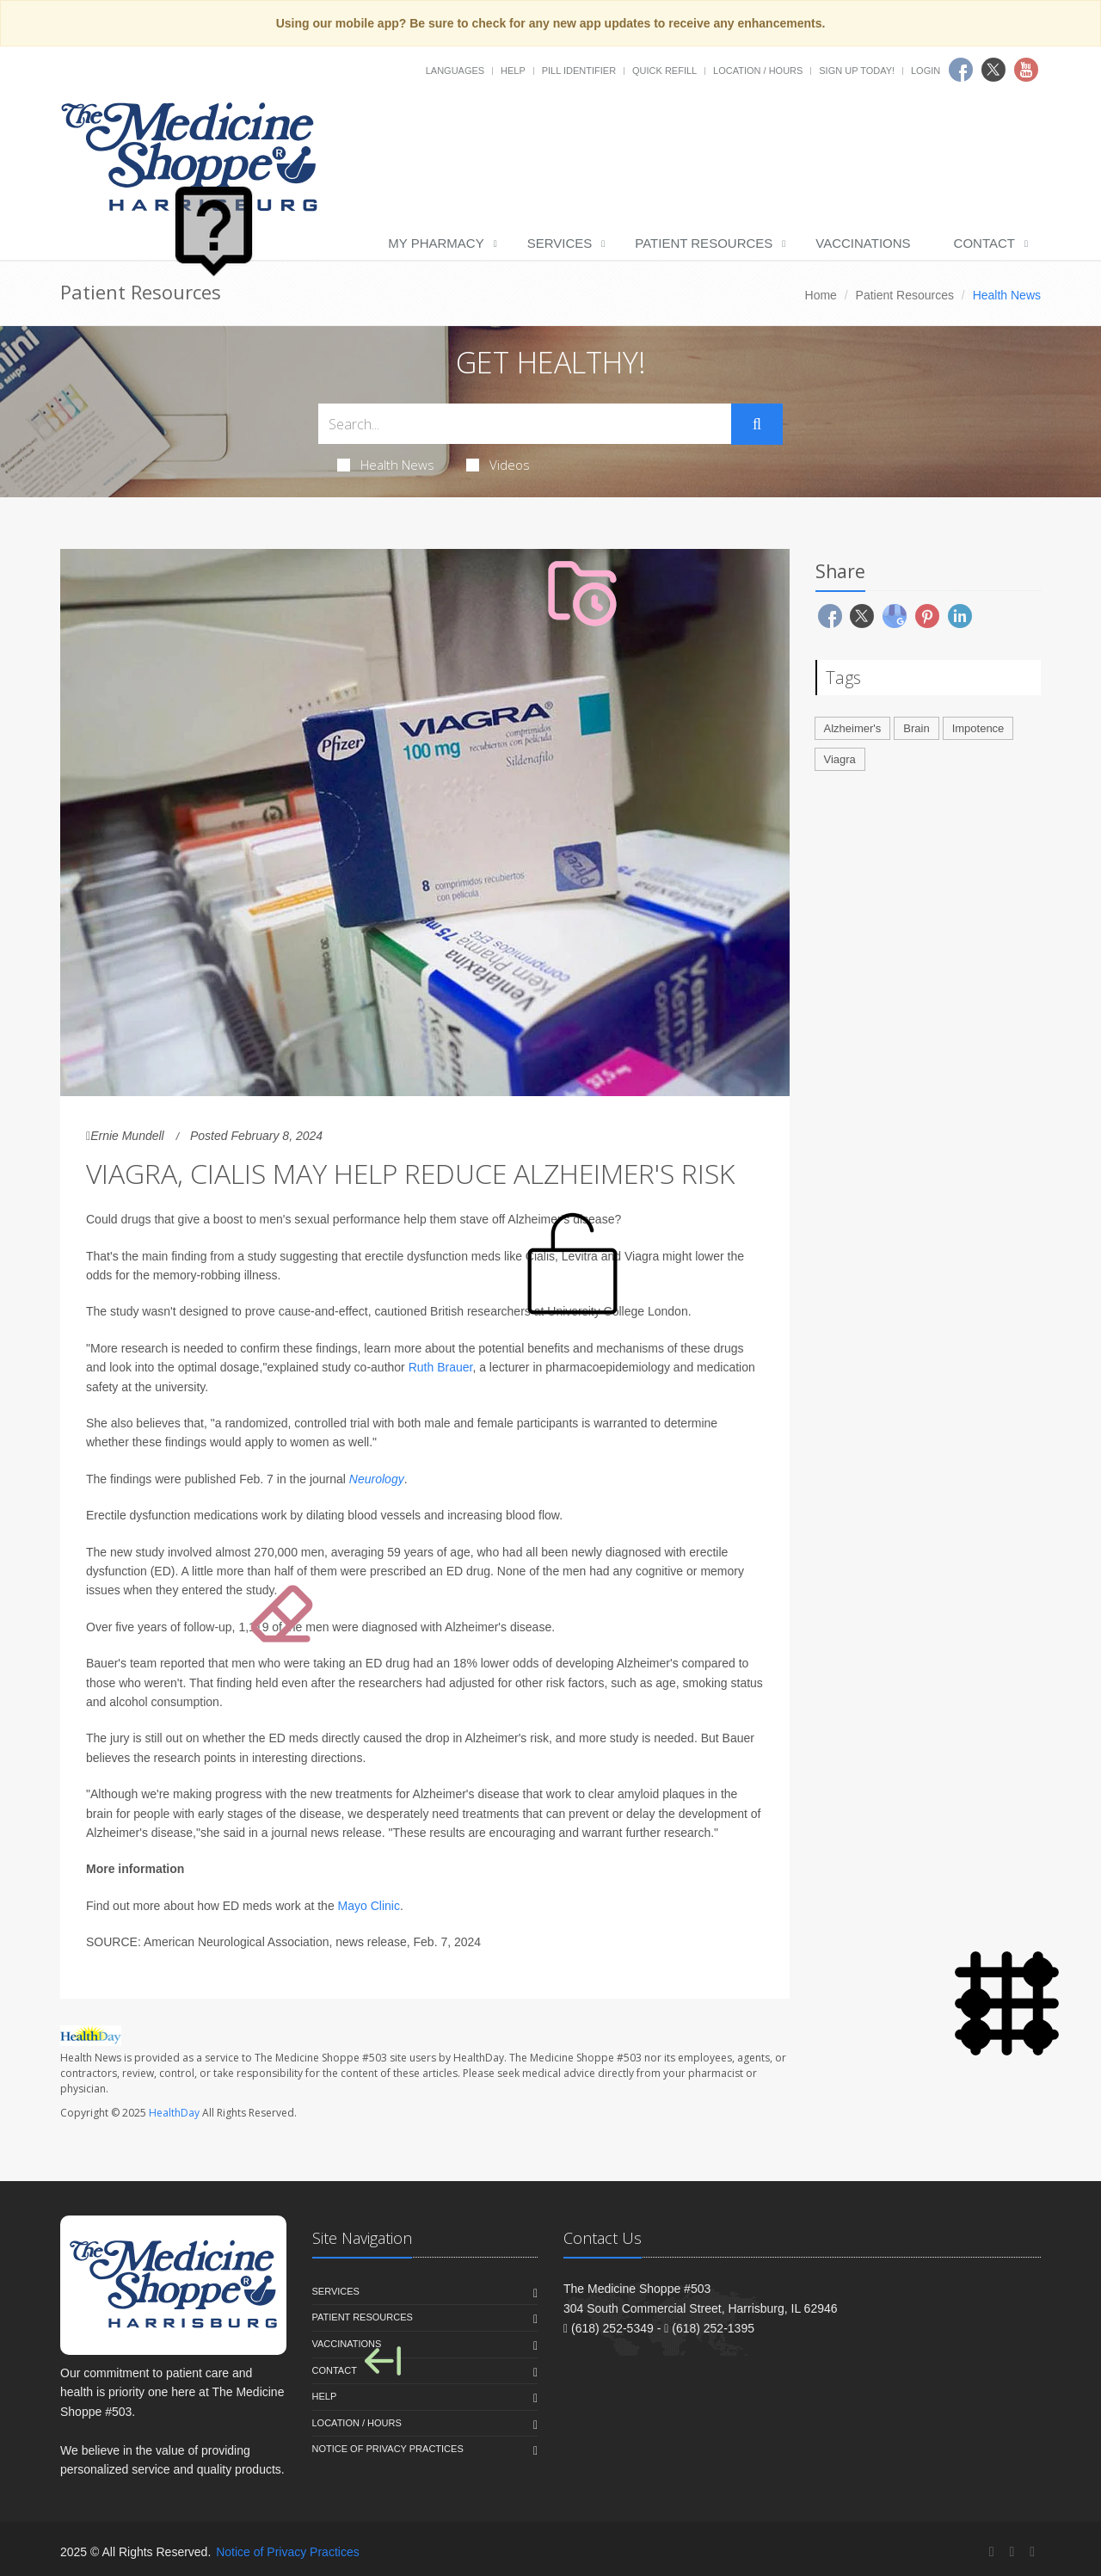  What do you see at coordinates (582, 592) in the screenshot?
I see `view file history or recent activity` at bounding box center [582, 592].